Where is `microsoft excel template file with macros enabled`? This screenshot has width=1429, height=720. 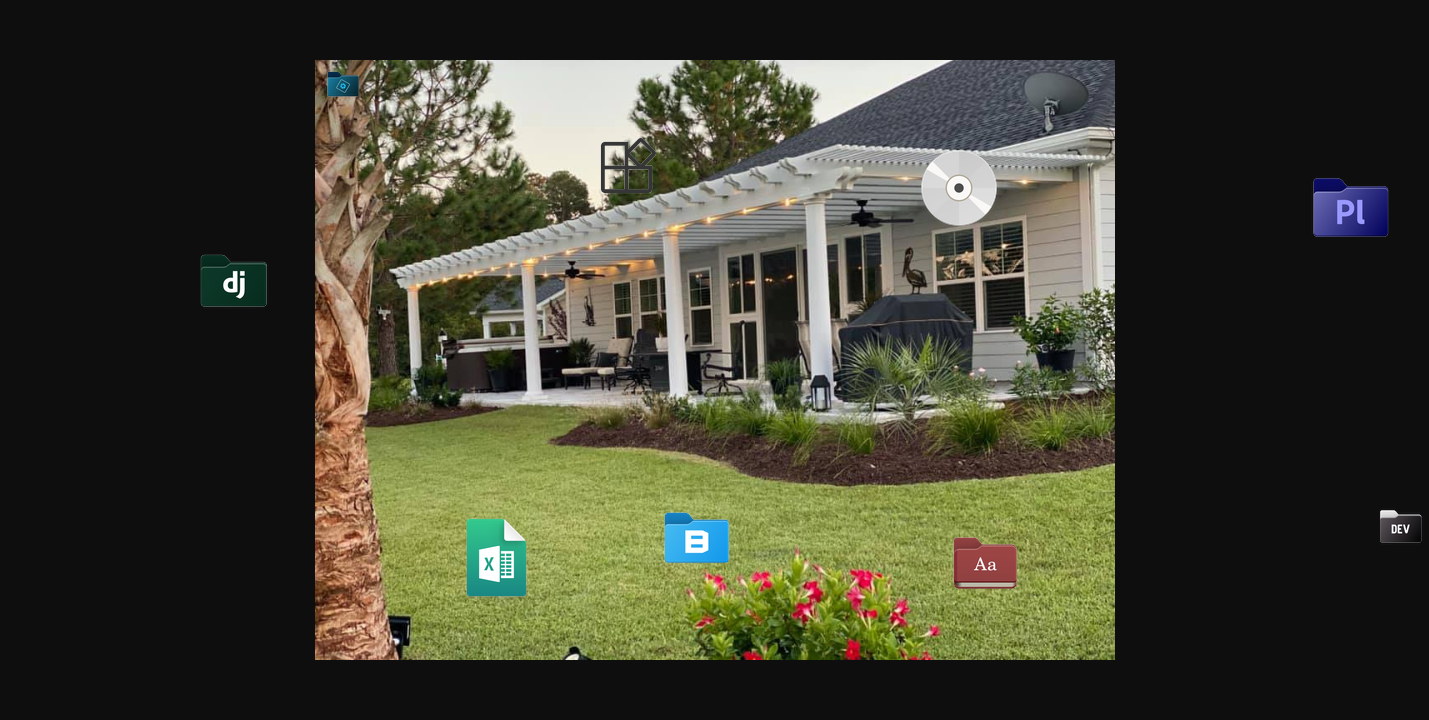 microsoft excel template file with macros enabled is located at coordinates (496, 557).